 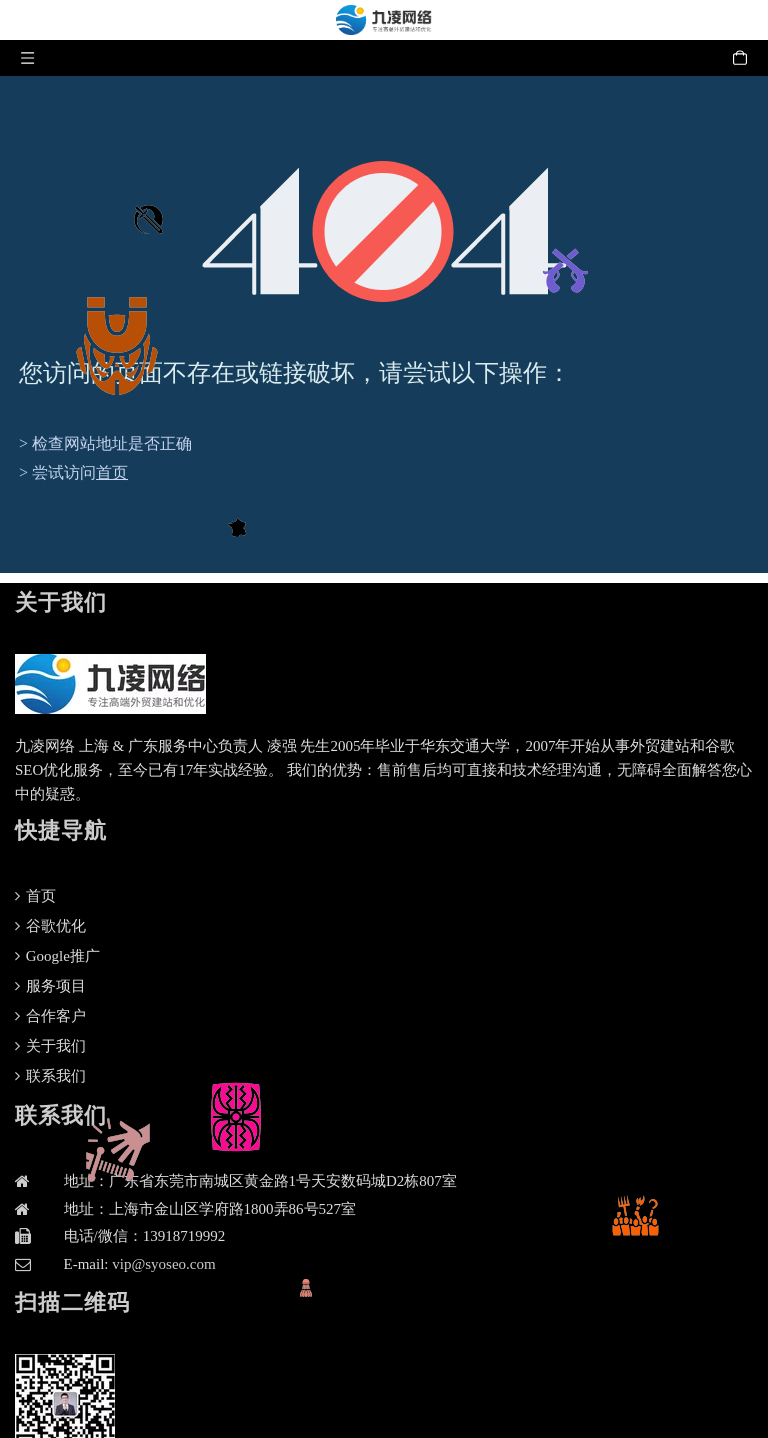 What do you see at coordinates (237, 528) in the screenshot?
I see `select France as your country or region` at bounding box center [237, 528].